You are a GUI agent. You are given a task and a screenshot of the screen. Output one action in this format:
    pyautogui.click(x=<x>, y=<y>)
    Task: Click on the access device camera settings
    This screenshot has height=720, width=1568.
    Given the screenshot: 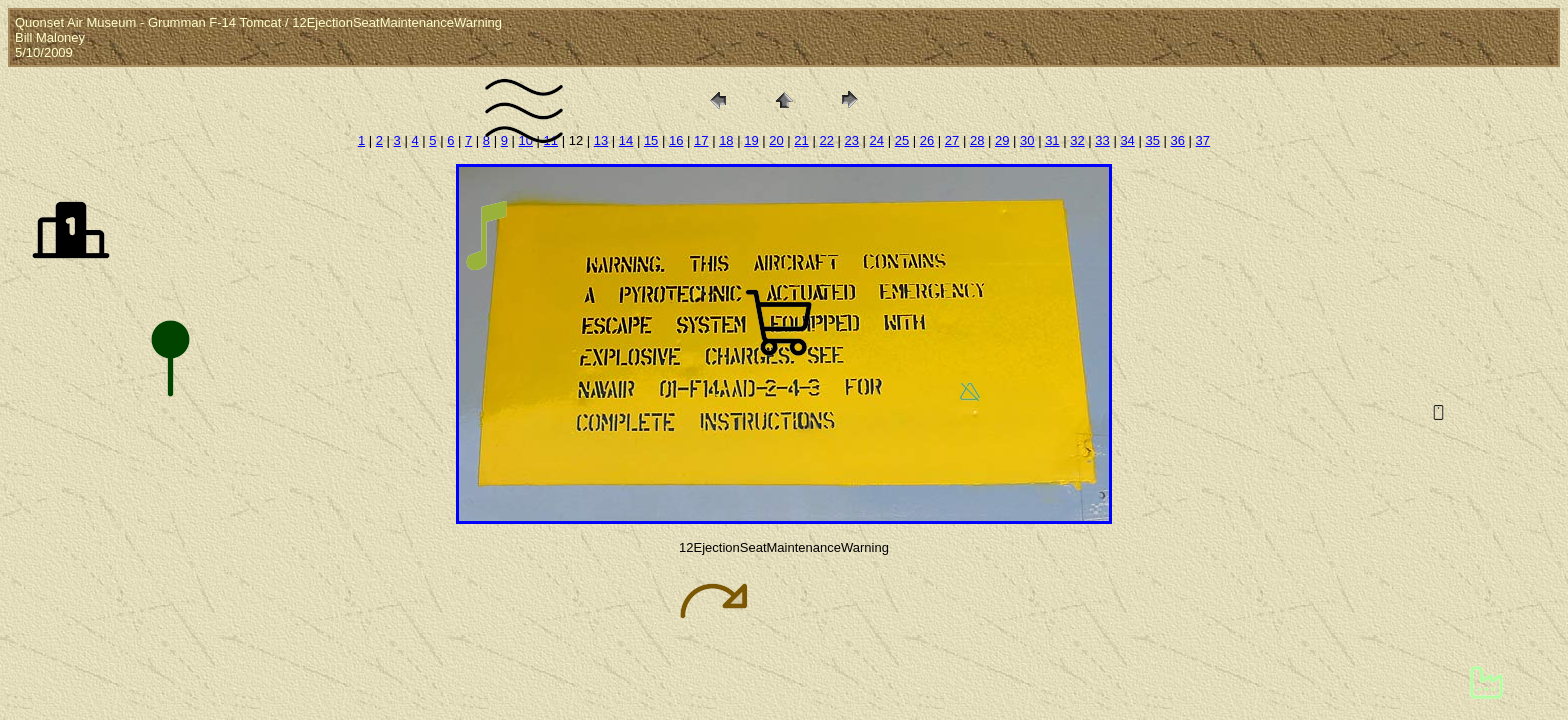 What is the action you would take?
    pyautogui.click(x=1438, y=412)
    